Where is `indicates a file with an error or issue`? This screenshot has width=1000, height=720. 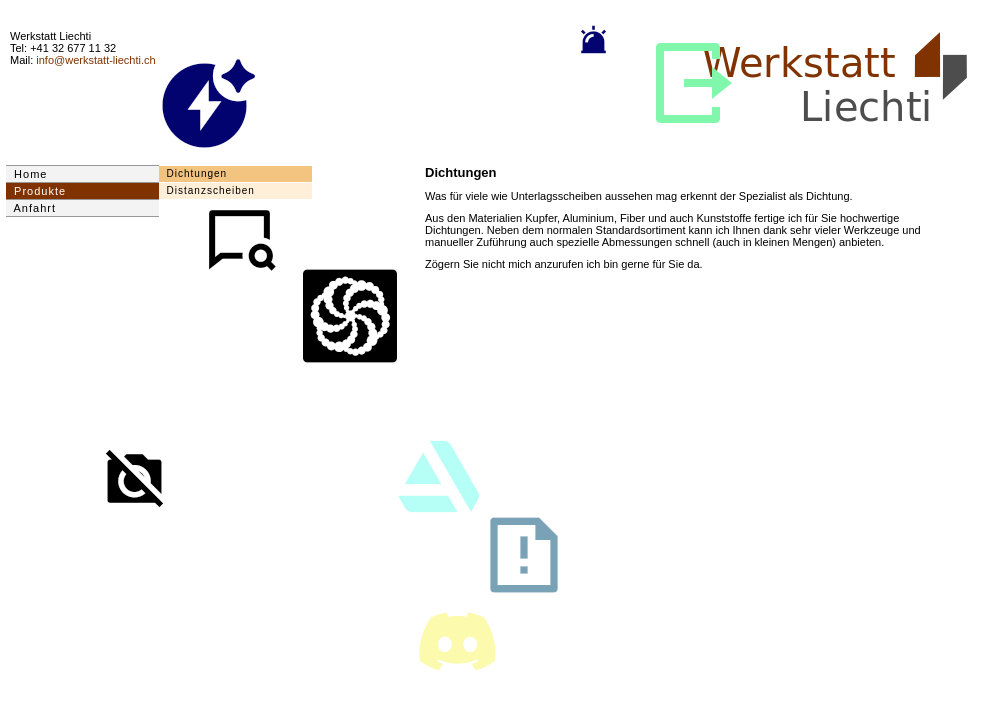 indicates a file with an error or issue is located at coordinates (524, 555).